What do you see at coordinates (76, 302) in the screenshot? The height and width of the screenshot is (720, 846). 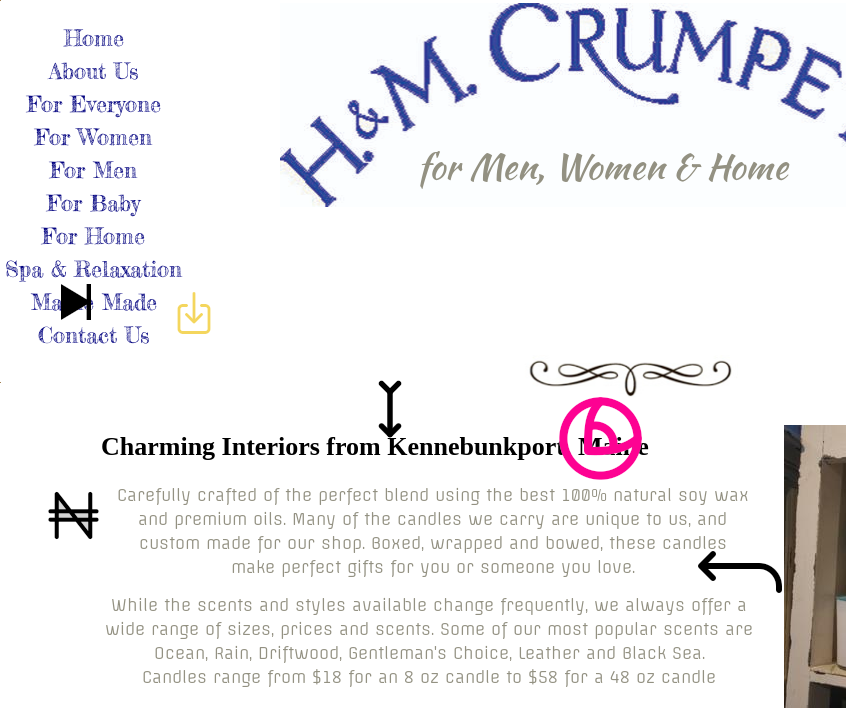 I see `skip to the next track` at bounding box center [76, 302].